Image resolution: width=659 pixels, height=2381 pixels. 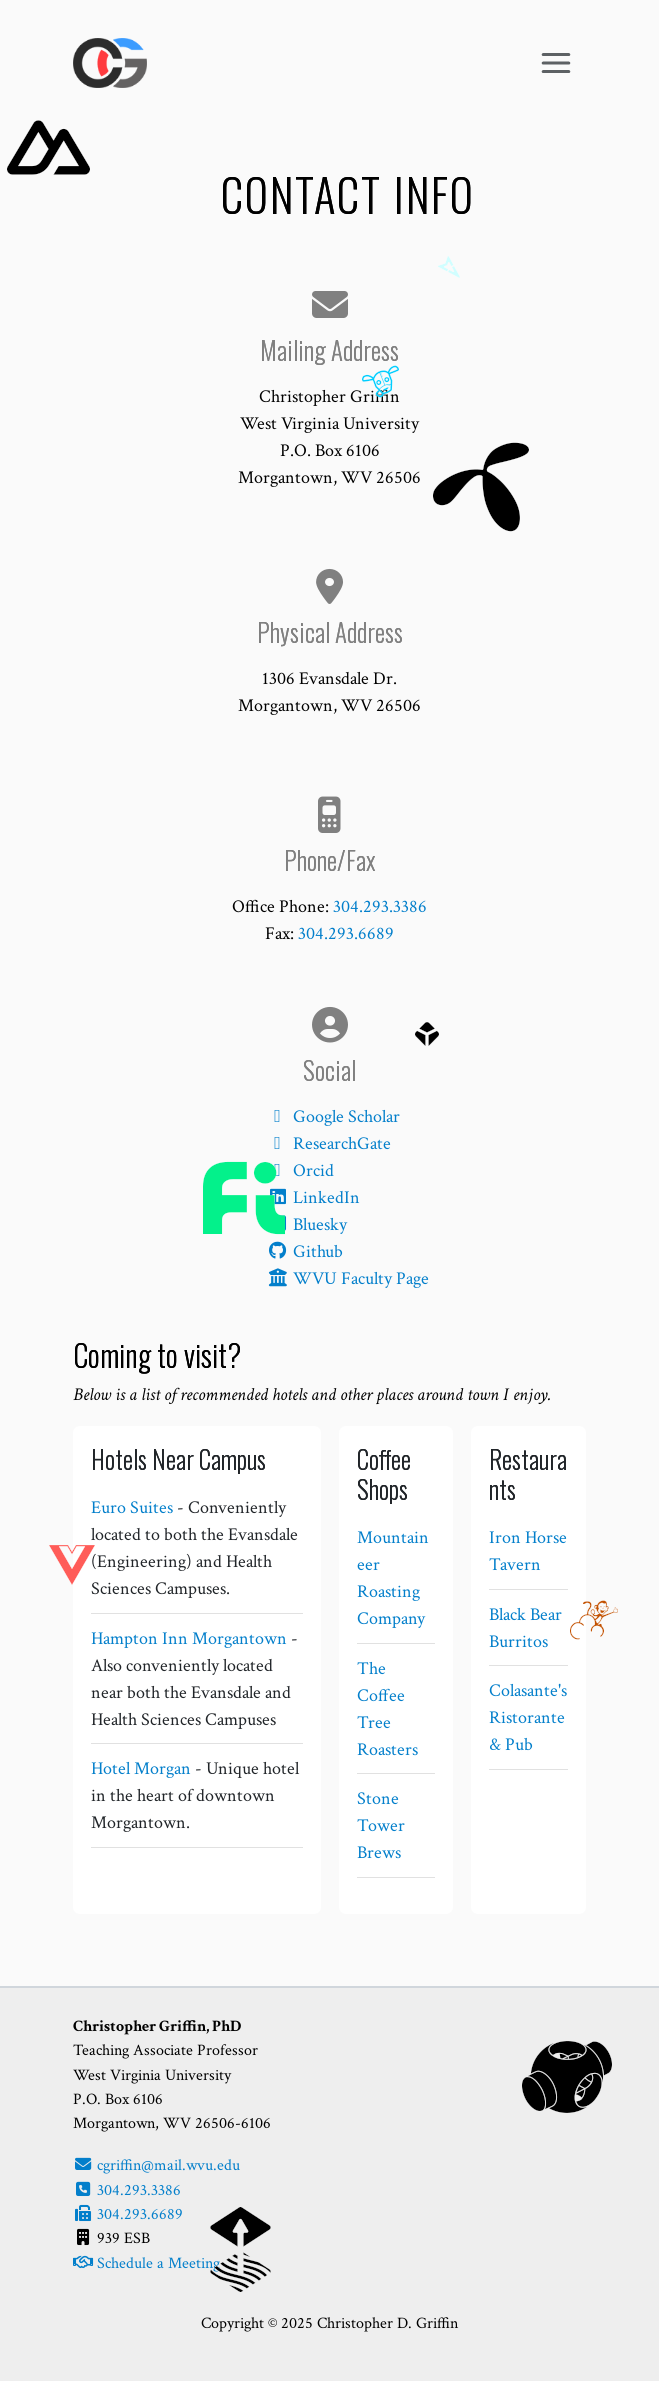 What do you see at coordinates (449, 267) in the screenshot?
I see `open mapillary street-level imagery app` at bounding box center [449, 267].